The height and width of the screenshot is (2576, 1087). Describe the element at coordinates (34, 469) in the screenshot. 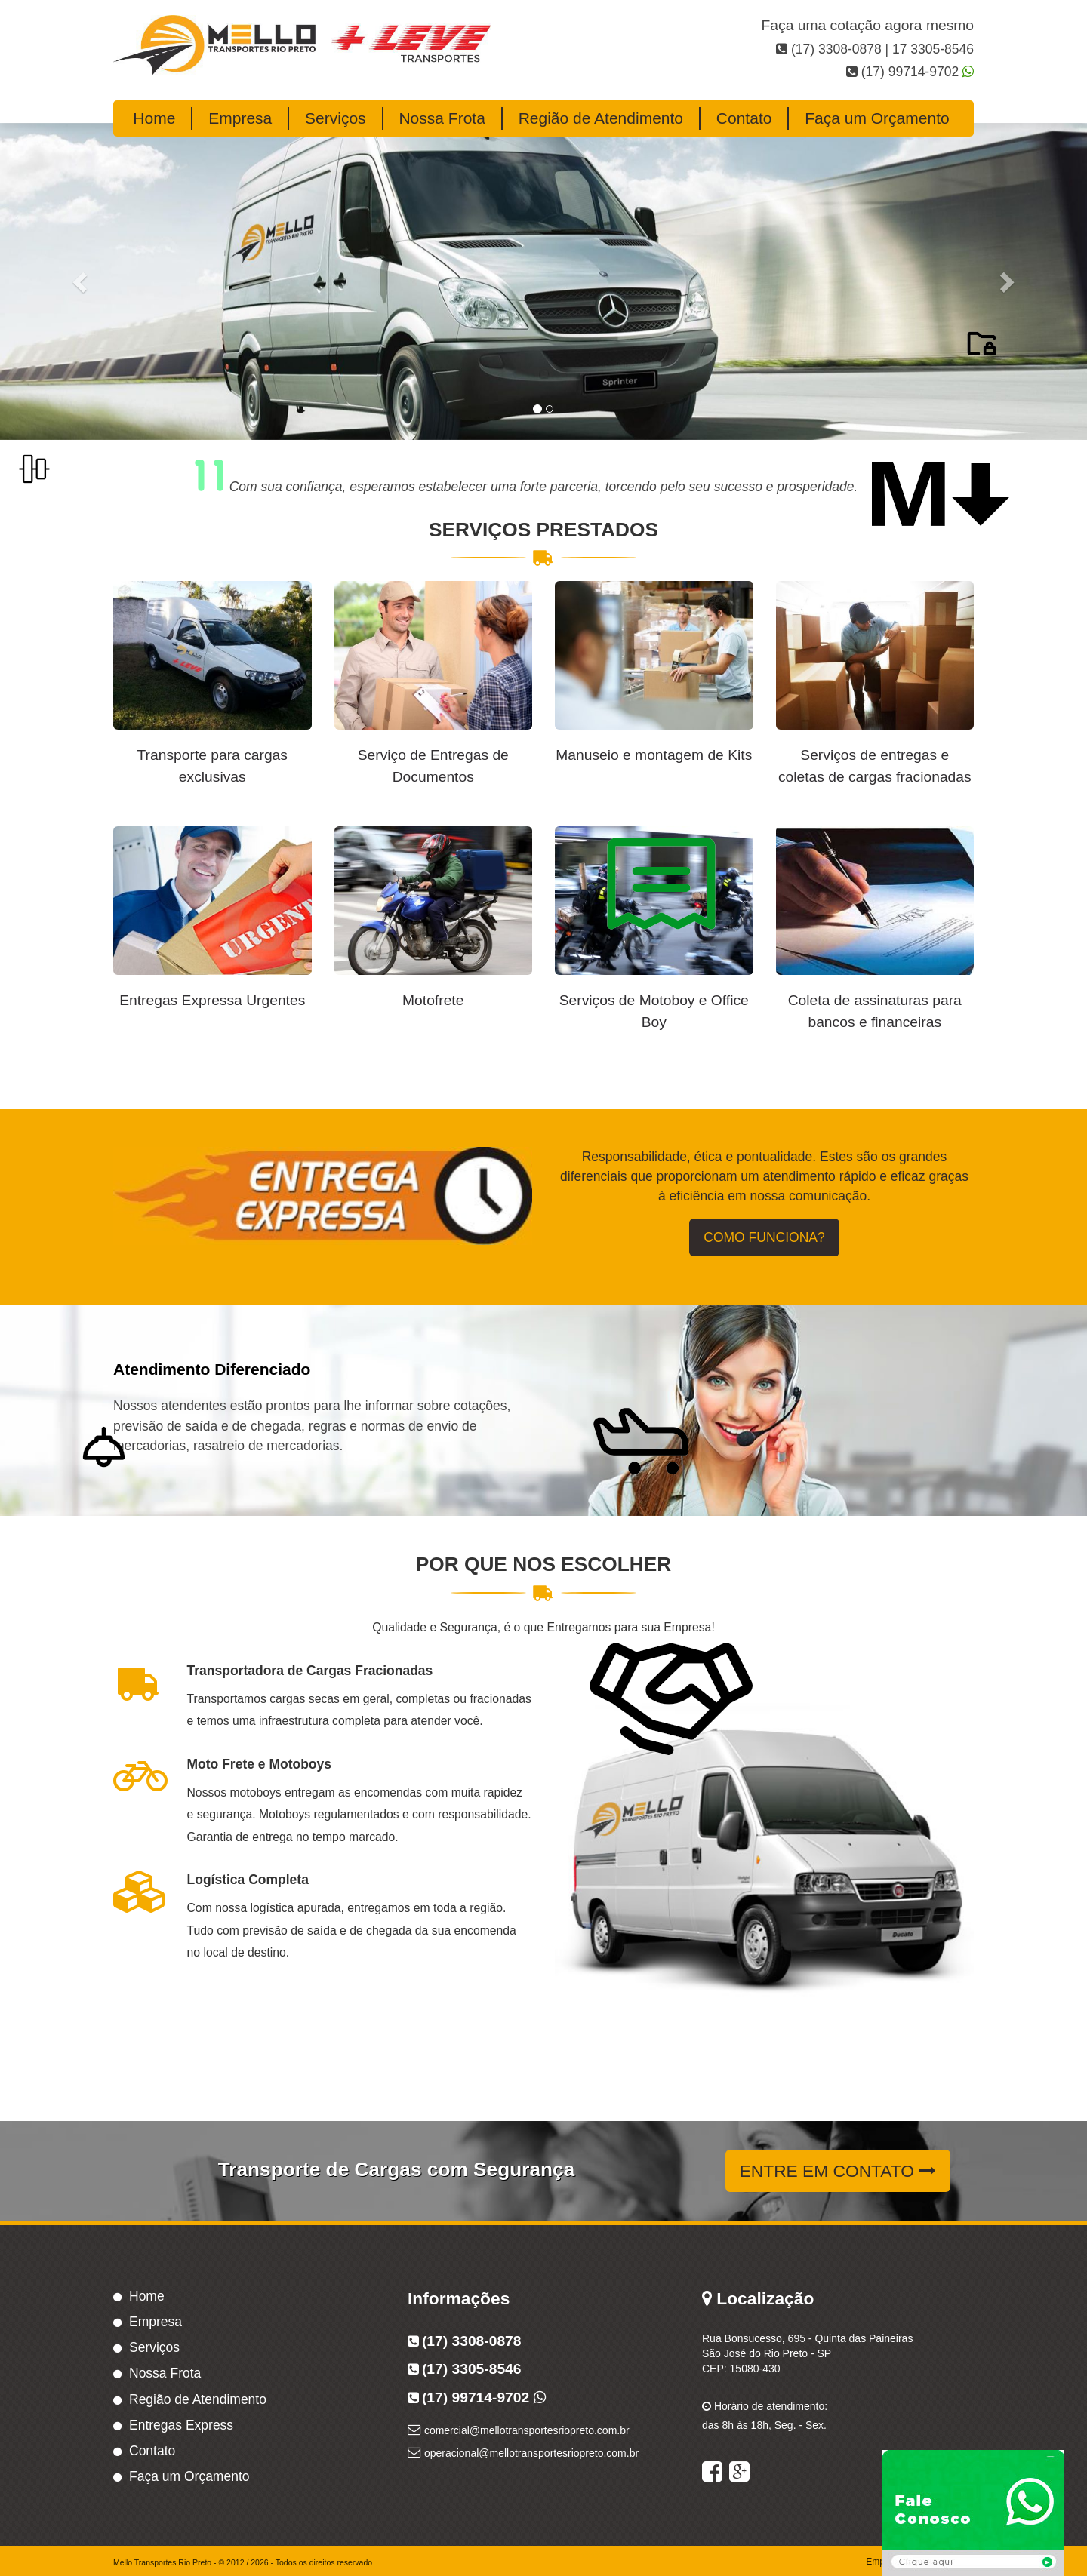

I see `align selected objects to vertical center` at that location.